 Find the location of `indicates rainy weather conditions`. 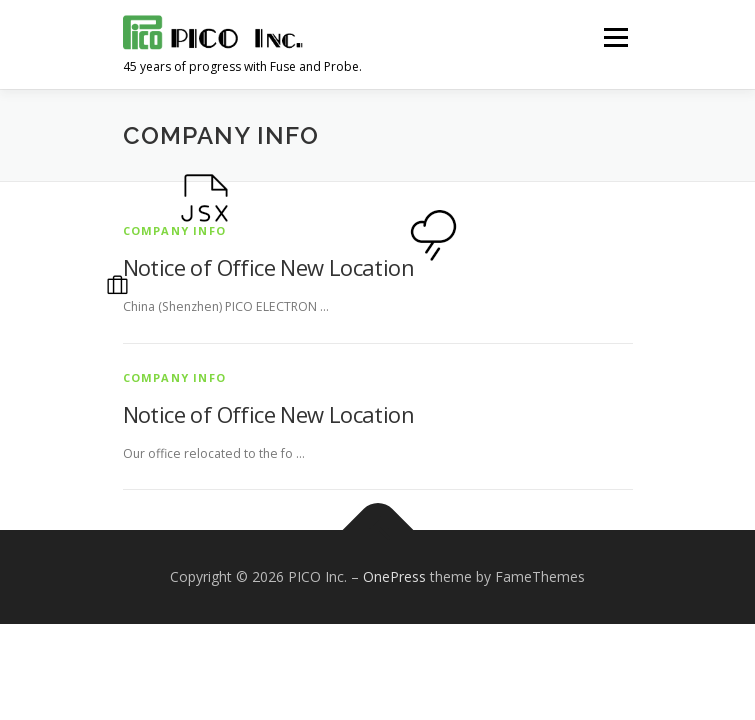

indicates rainy weather conditions is located at coordinates (433, 234).